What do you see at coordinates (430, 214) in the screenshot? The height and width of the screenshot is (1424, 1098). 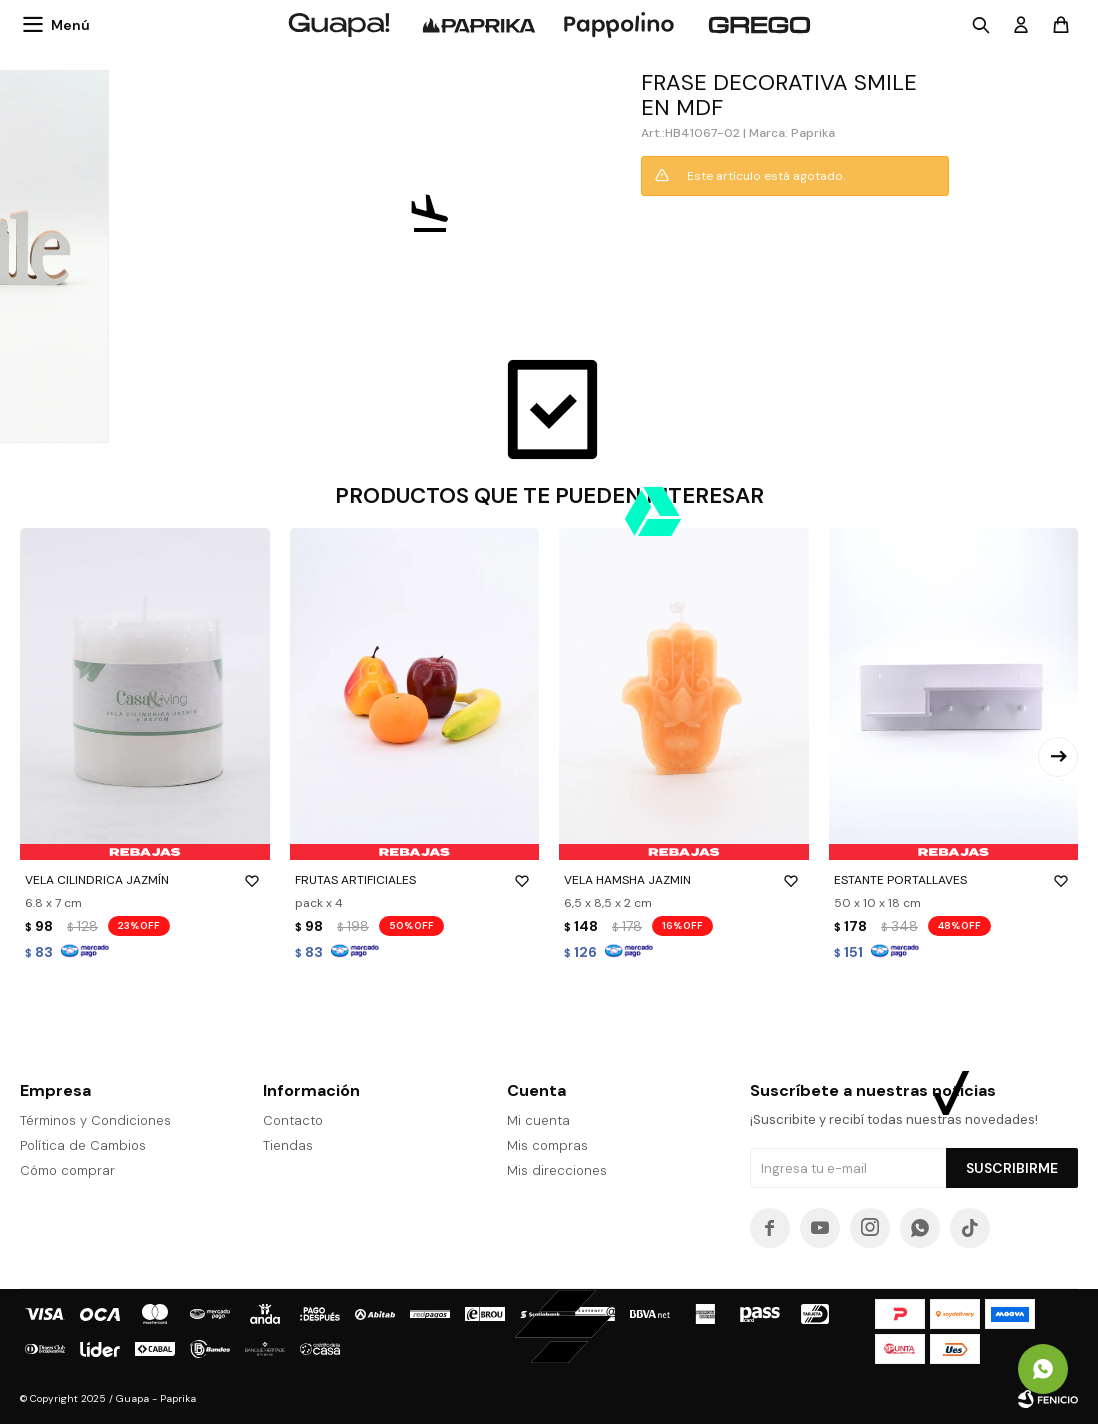 I see `indicates arriving flight status` at bounding box center [430, 214].